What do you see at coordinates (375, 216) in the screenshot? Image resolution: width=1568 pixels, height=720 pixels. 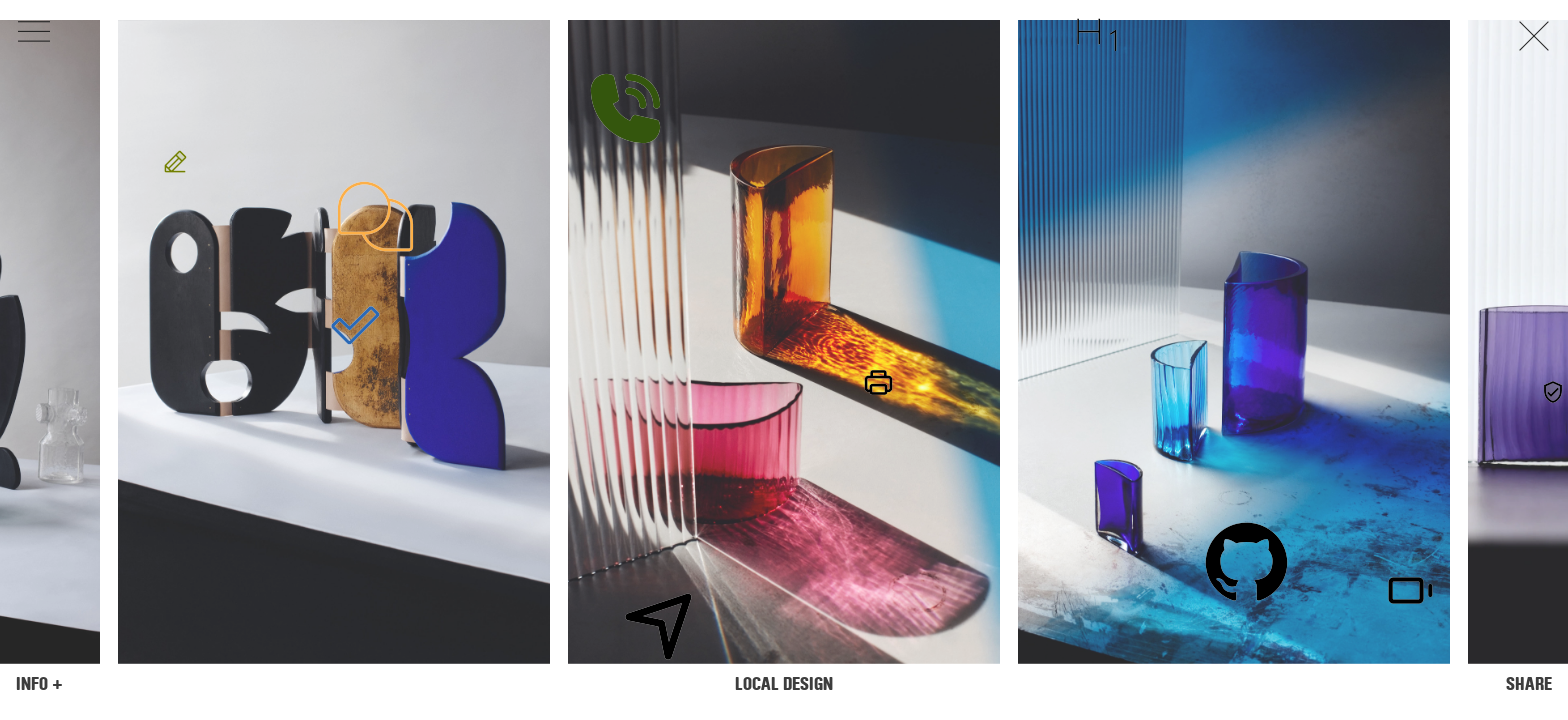 I see `open chat or messaging` at bounding box center [375, 216].